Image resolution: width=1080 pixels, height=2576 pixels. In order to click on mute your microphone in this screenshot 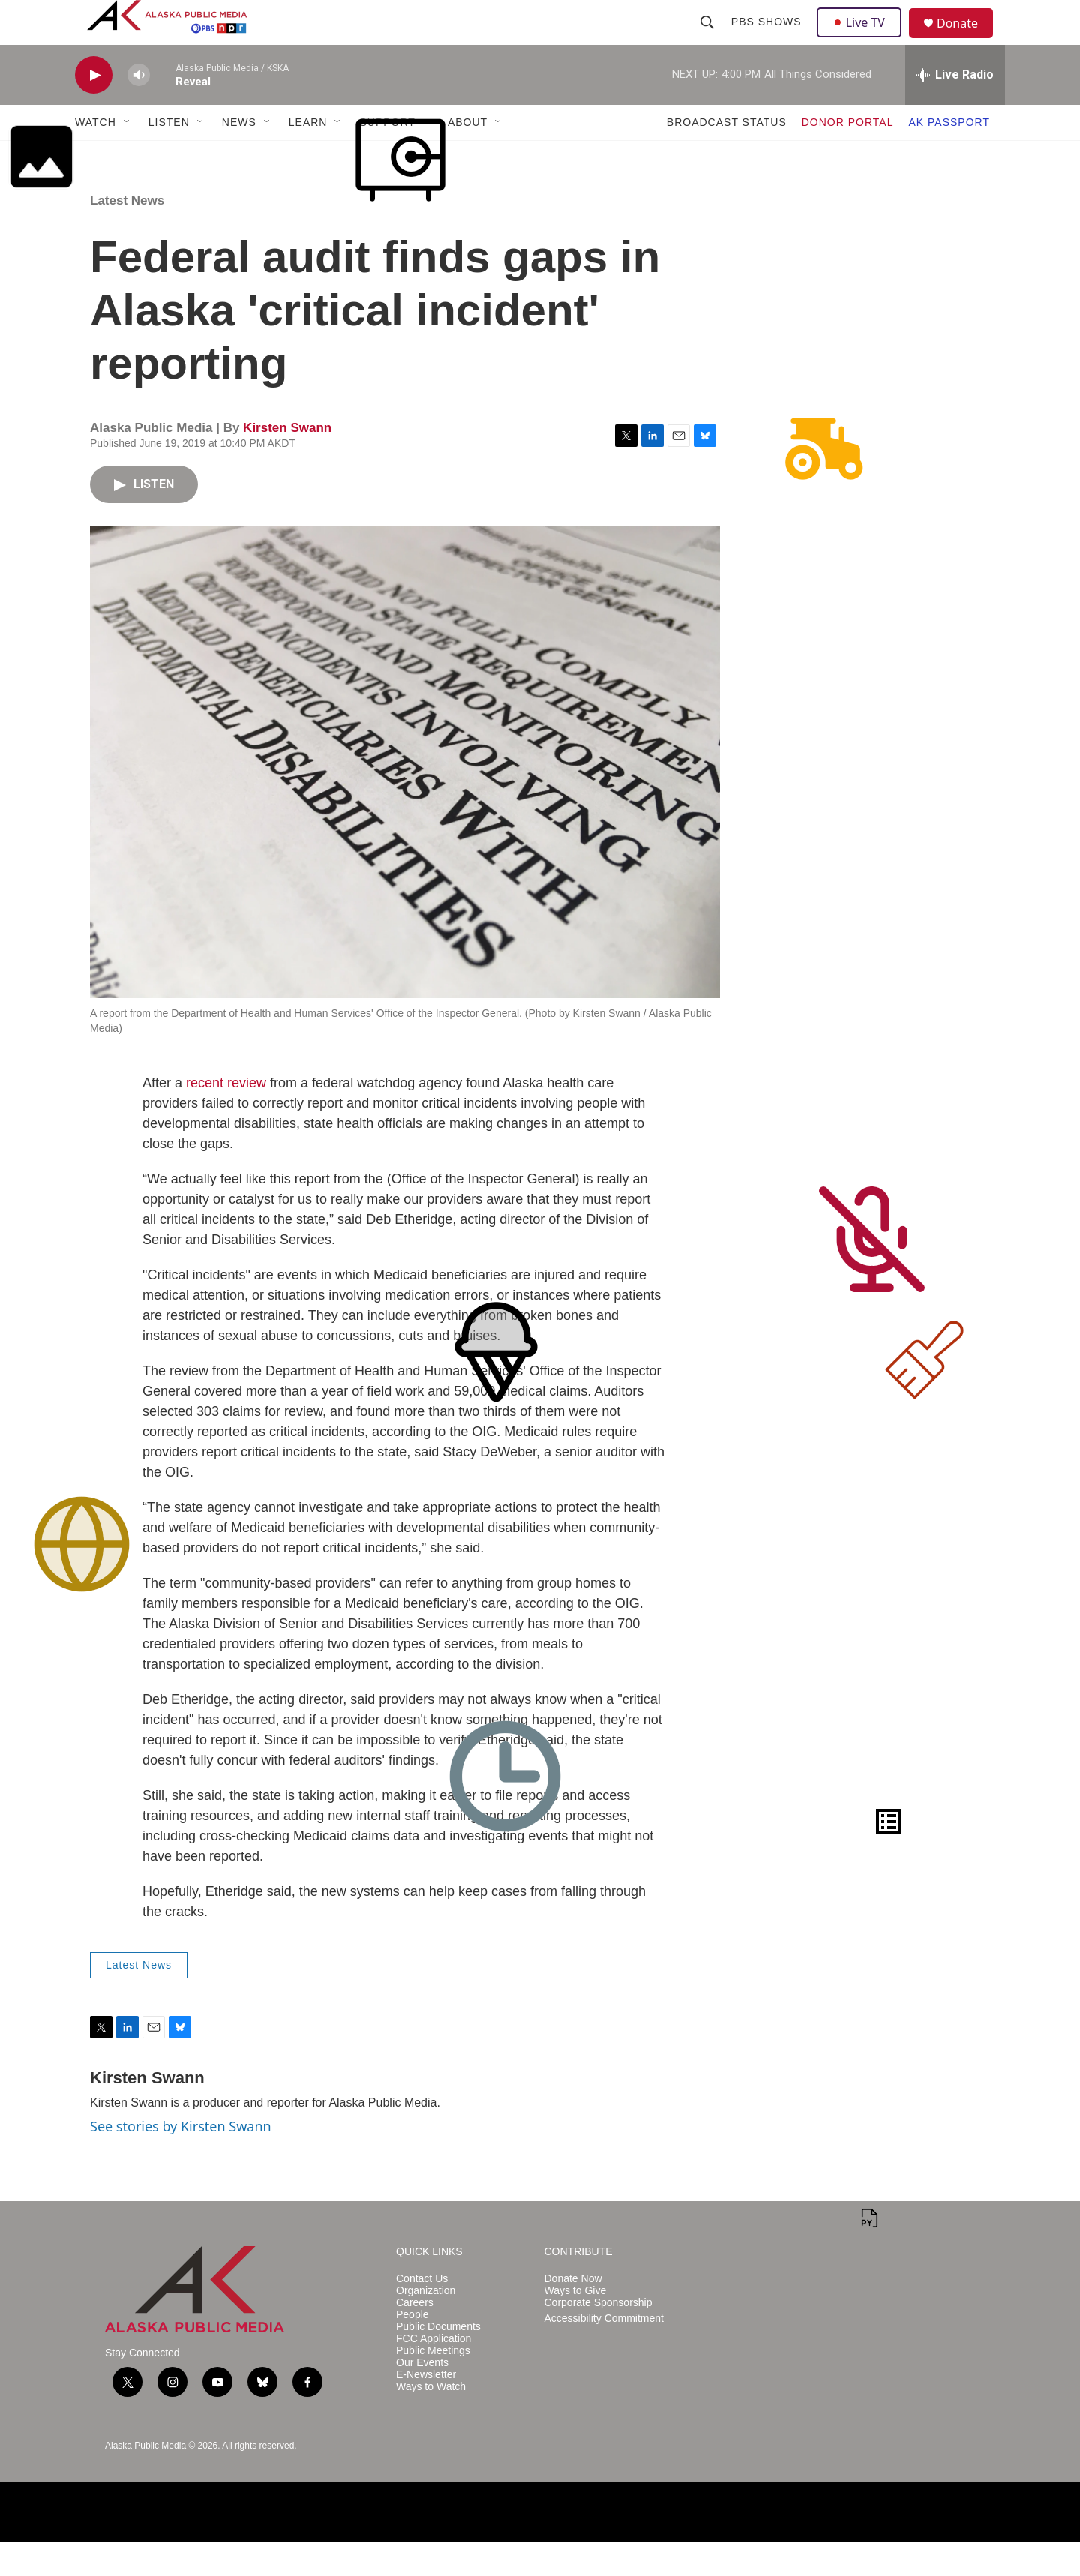, I will do `click(872, 1239)`.